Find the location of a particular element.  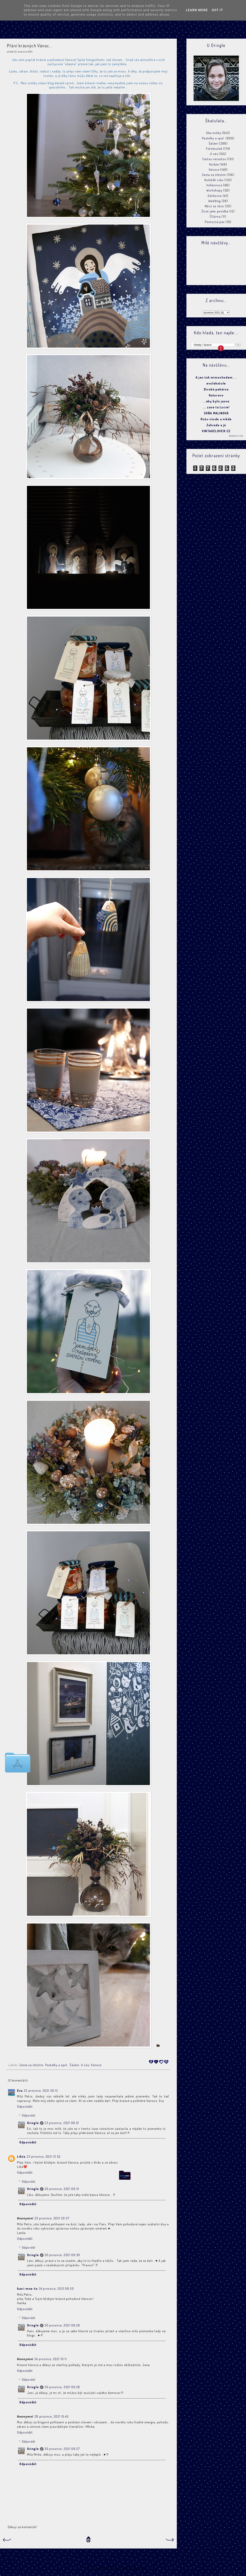

manage connected iPad device is located at coordinates (54, 1848).